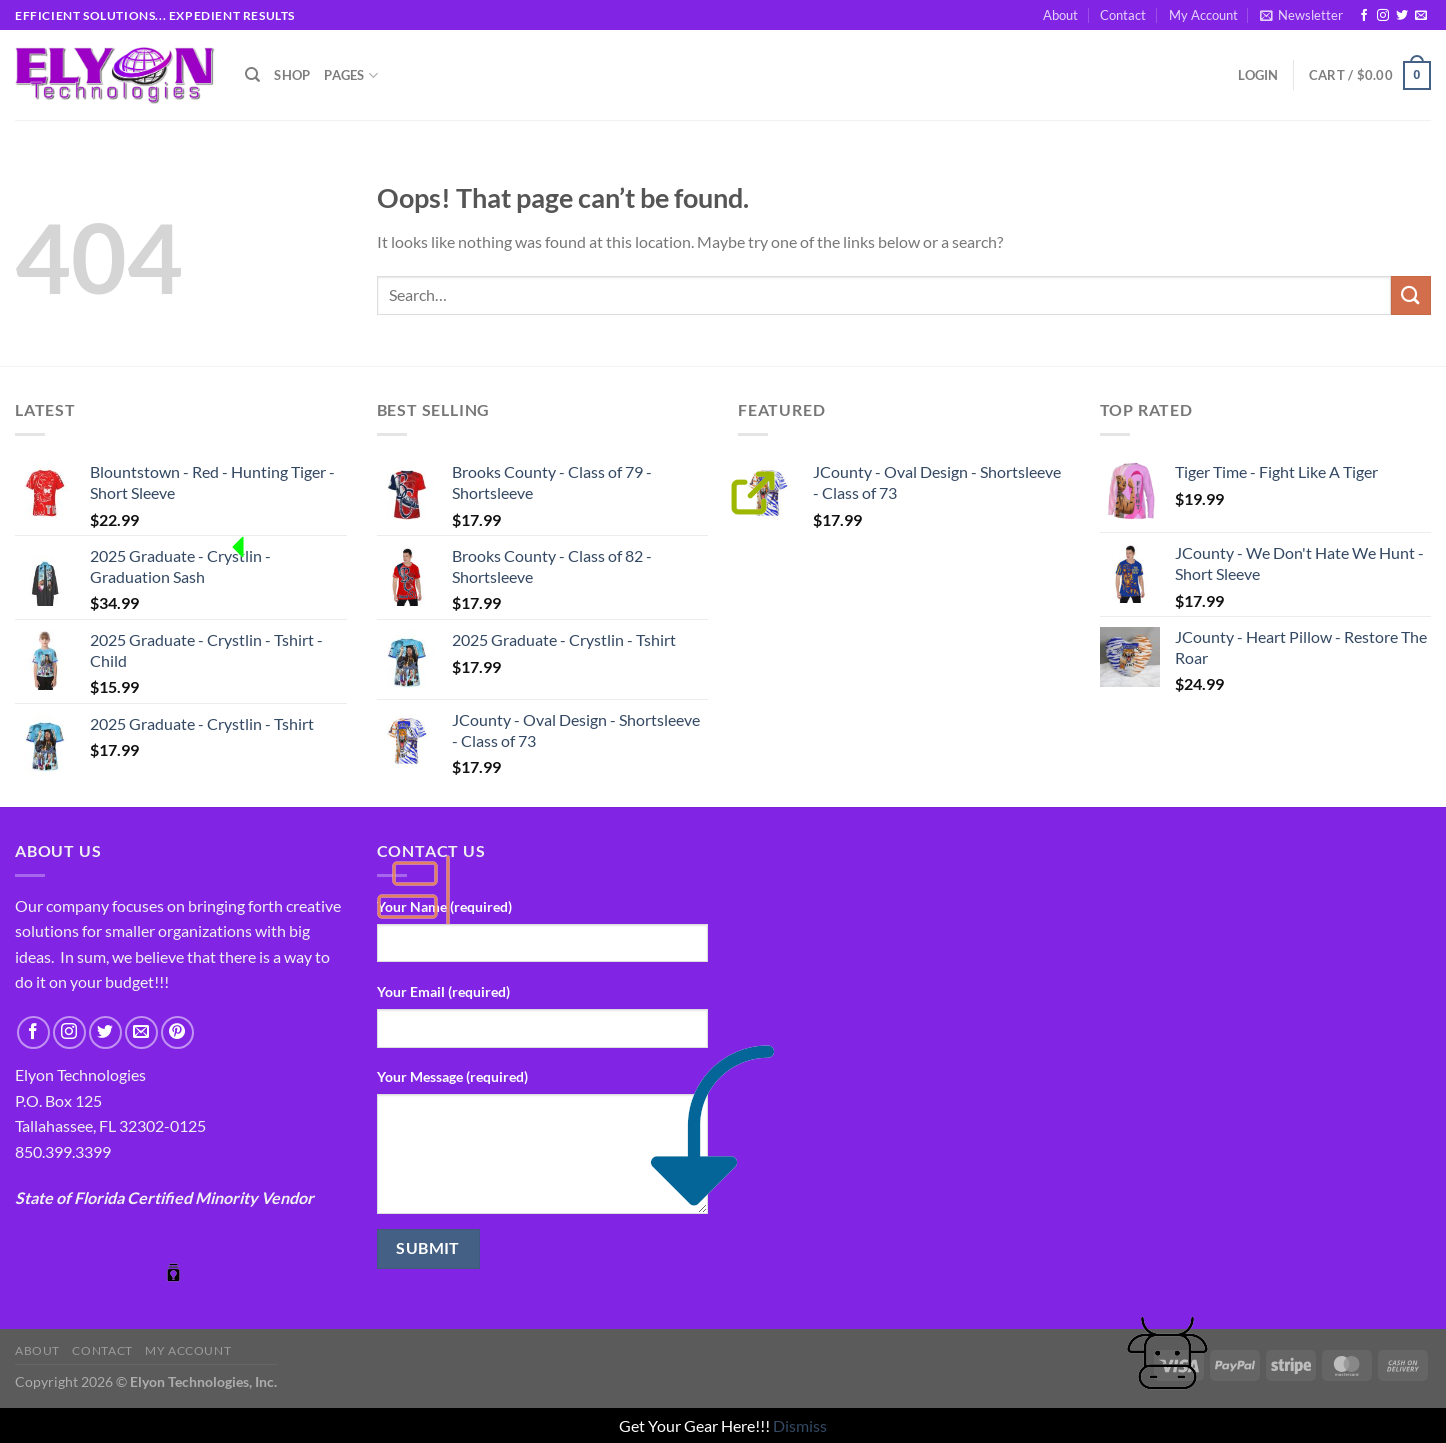 The height and width of the screenshot is (1443, 1446). Describe the element at coordinates (173, 1272) in the screenshot. I see `view batch prediction results` at that location.